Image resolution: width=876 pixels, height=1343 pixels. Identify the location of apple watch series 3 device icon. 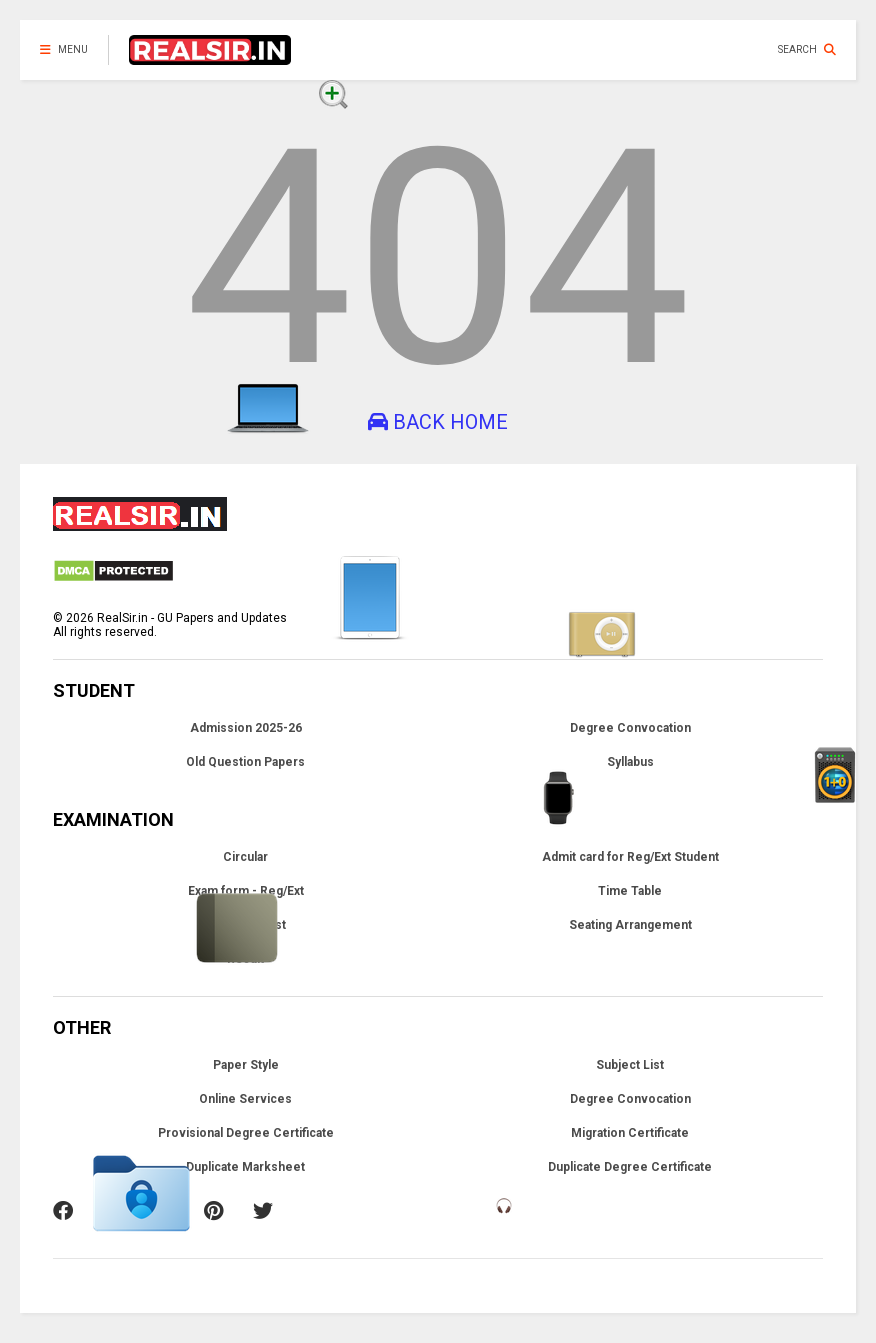
(558, 798).